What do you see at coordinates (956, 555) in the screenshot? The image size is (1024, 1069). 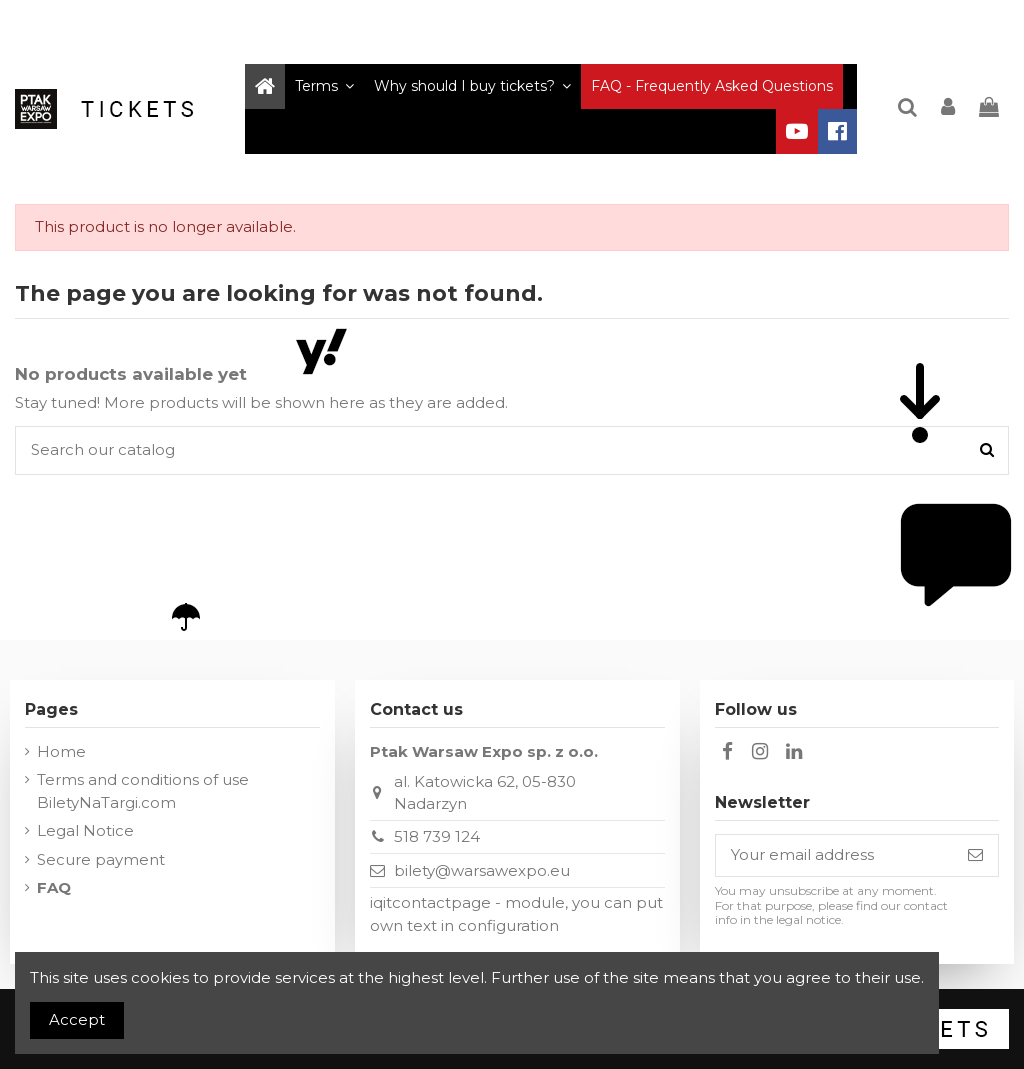 I see `open chat or messaging` at bounding box center [956, 555].